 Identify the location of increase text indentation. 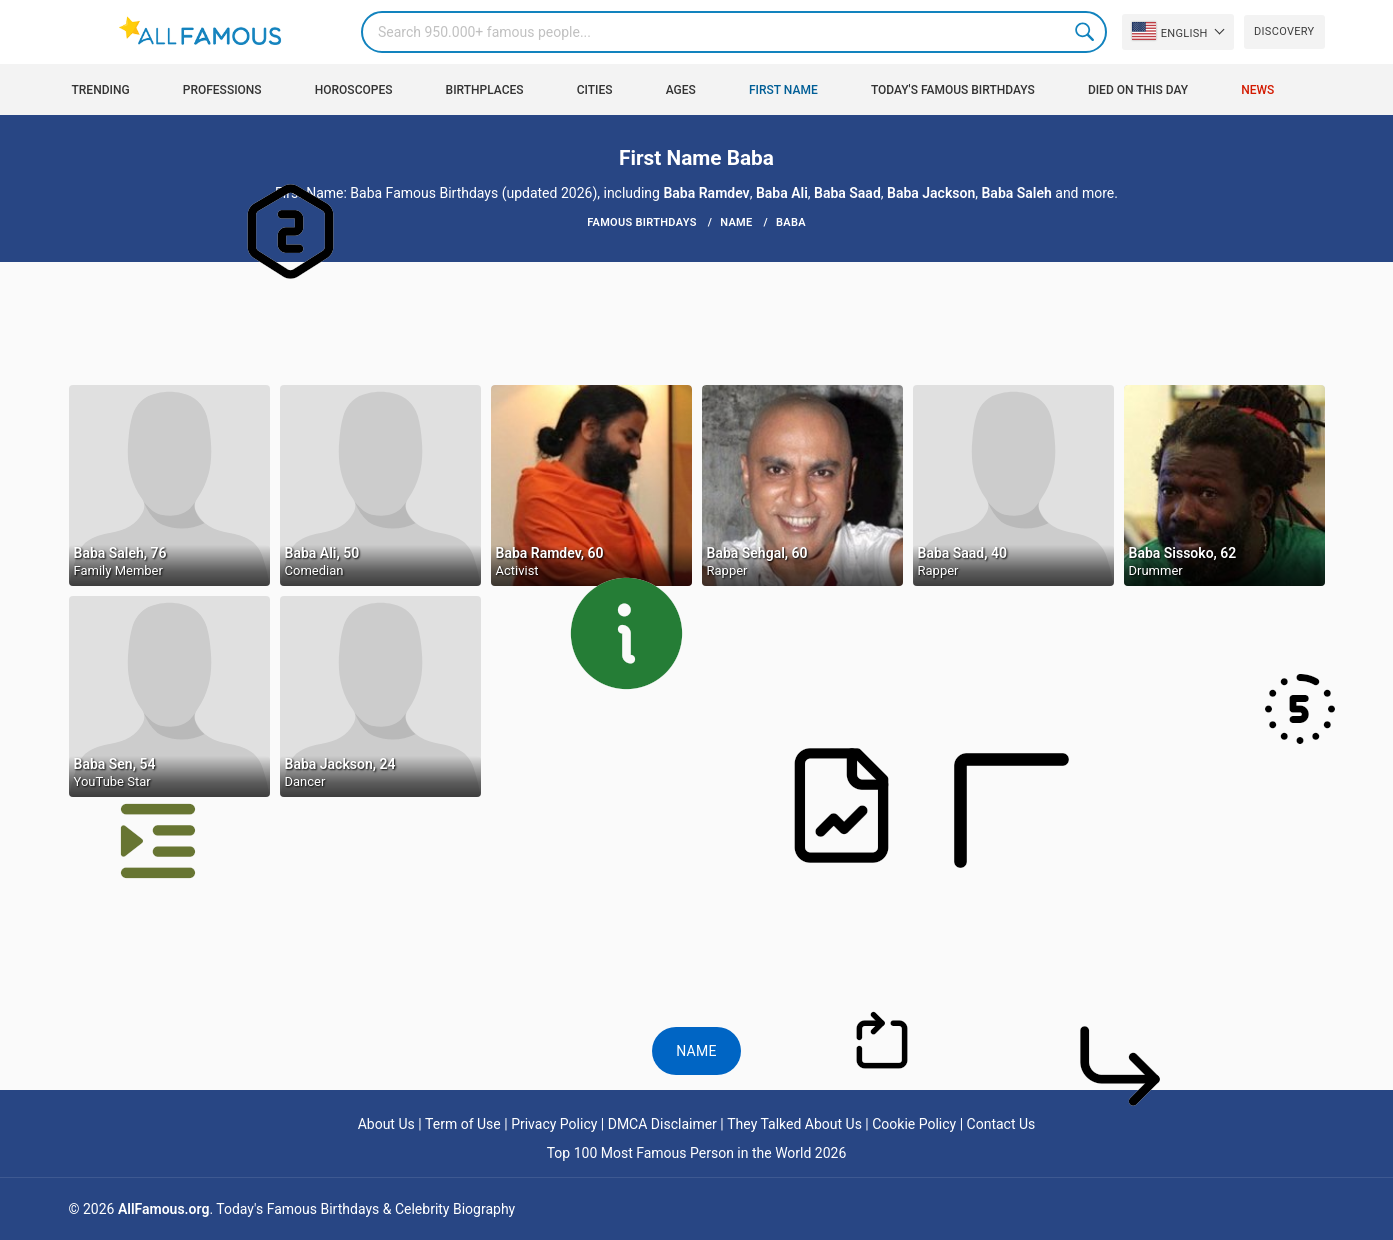
(158, 841).